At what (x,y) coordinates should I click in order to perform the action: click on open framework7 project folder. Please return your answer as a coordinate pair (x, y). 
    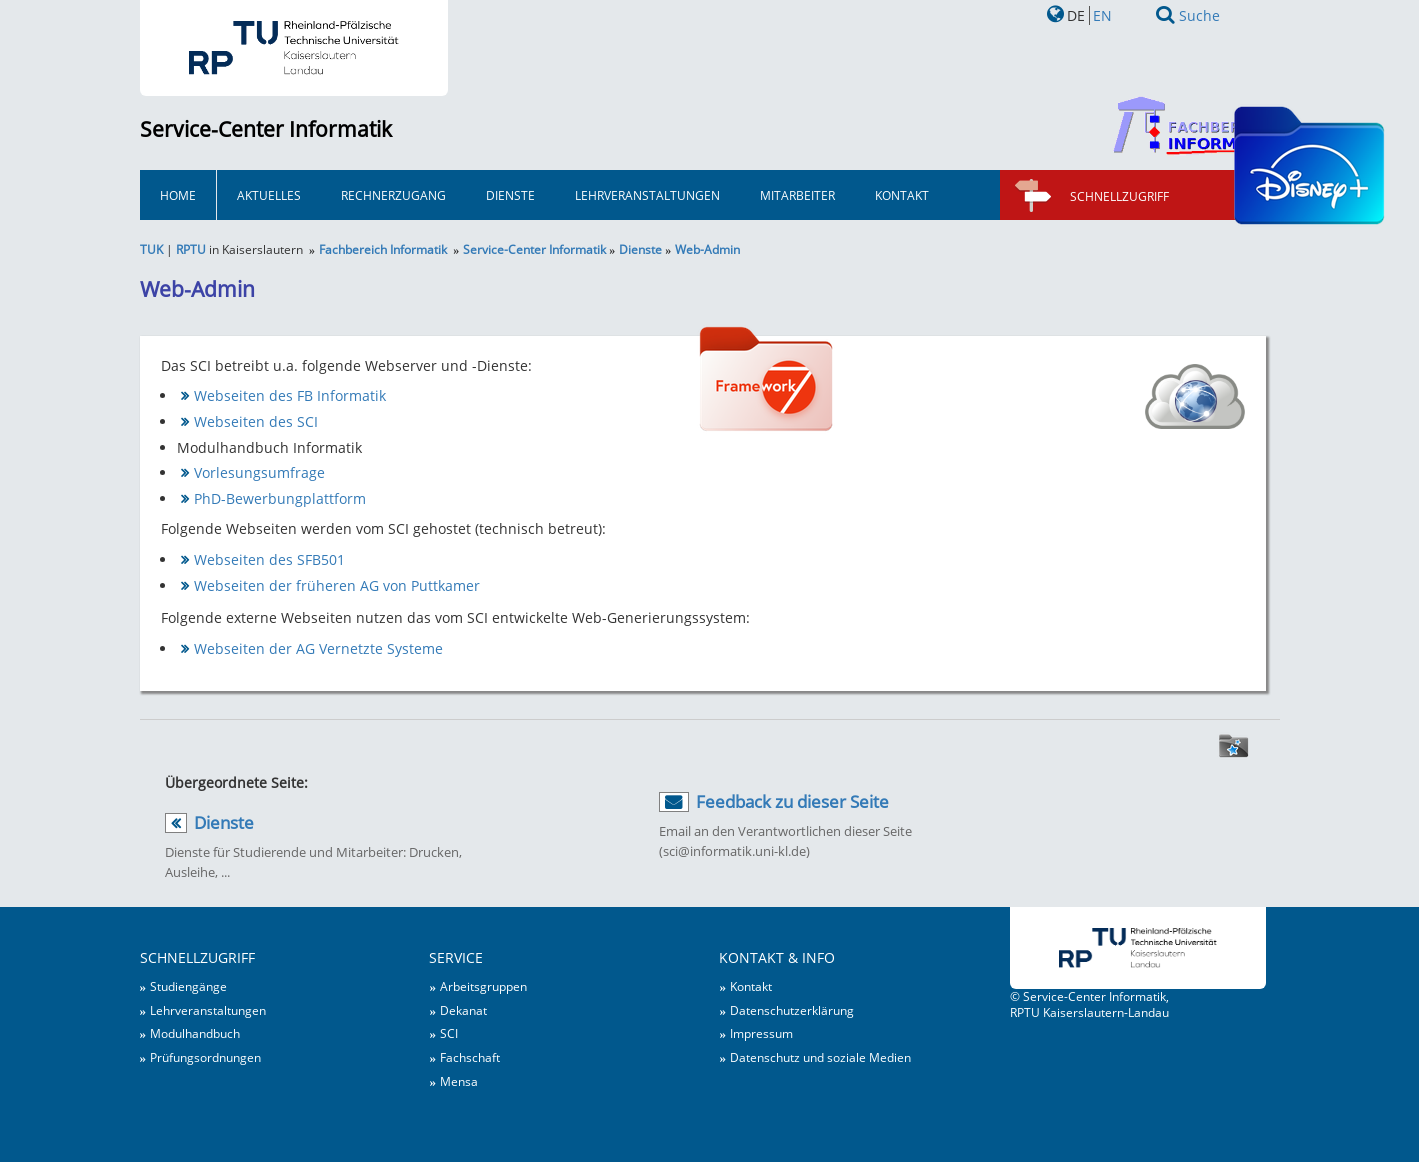
    Looking at the image, I should click on (765, 382).